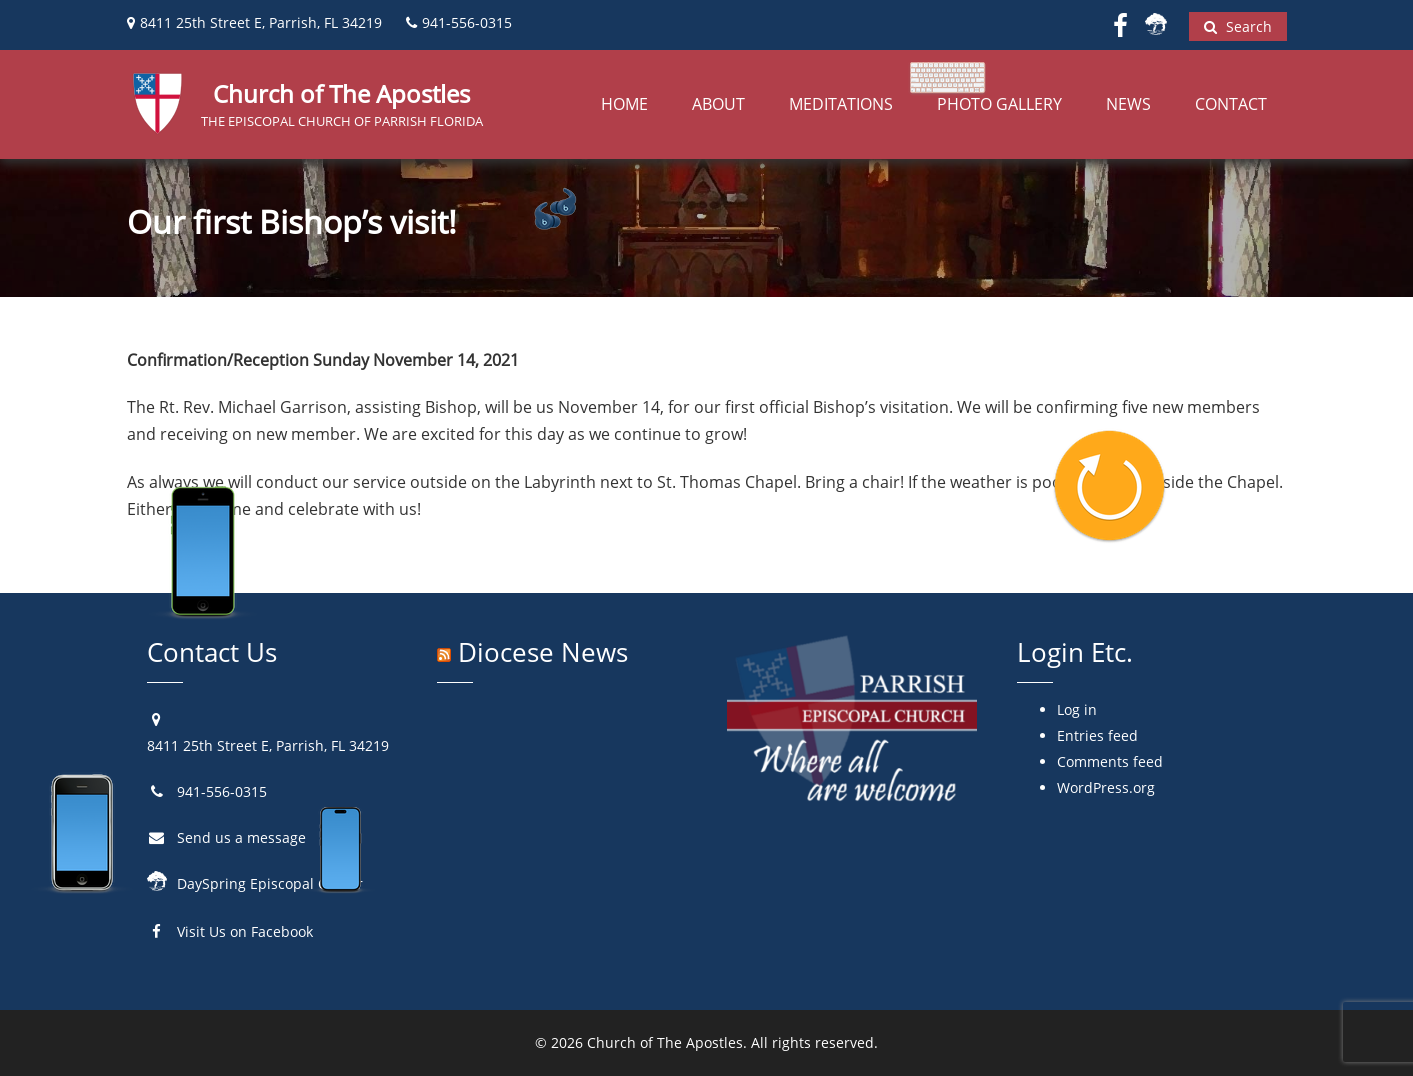 The width and height of the screenshot is (1413, 1076). Describe the element at coordinates (555, 209) in the screenshot. I see `beats fit pro wireless earbuds in tidal blue` at that location.